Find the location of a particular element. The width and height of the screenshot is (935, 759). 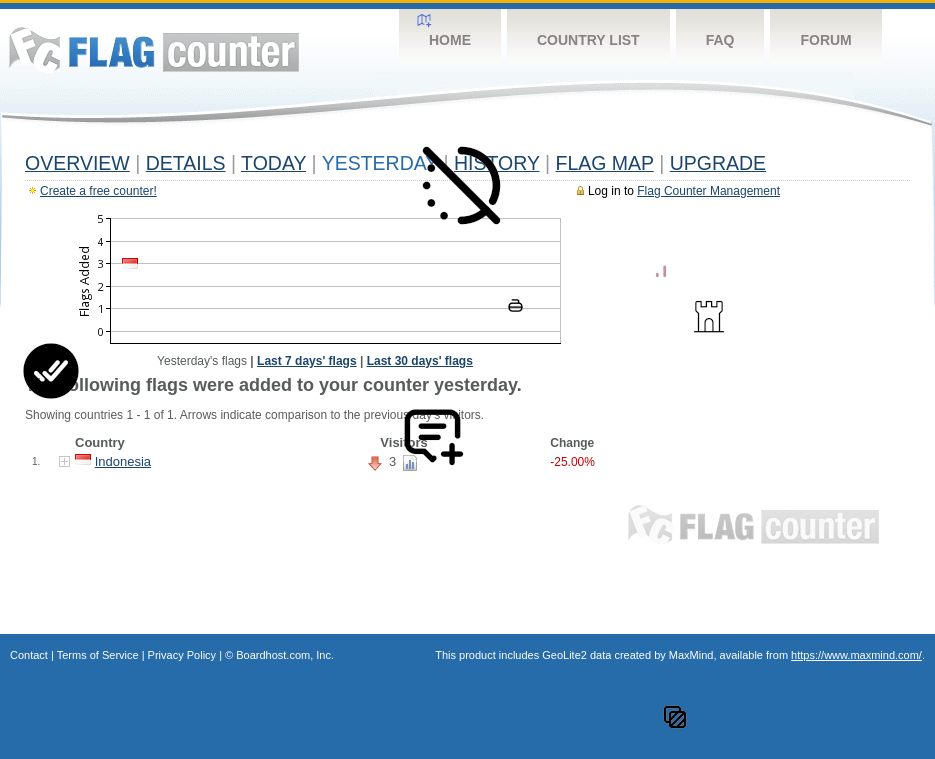

select multiple items or objects is located at coordinates (675, 717).